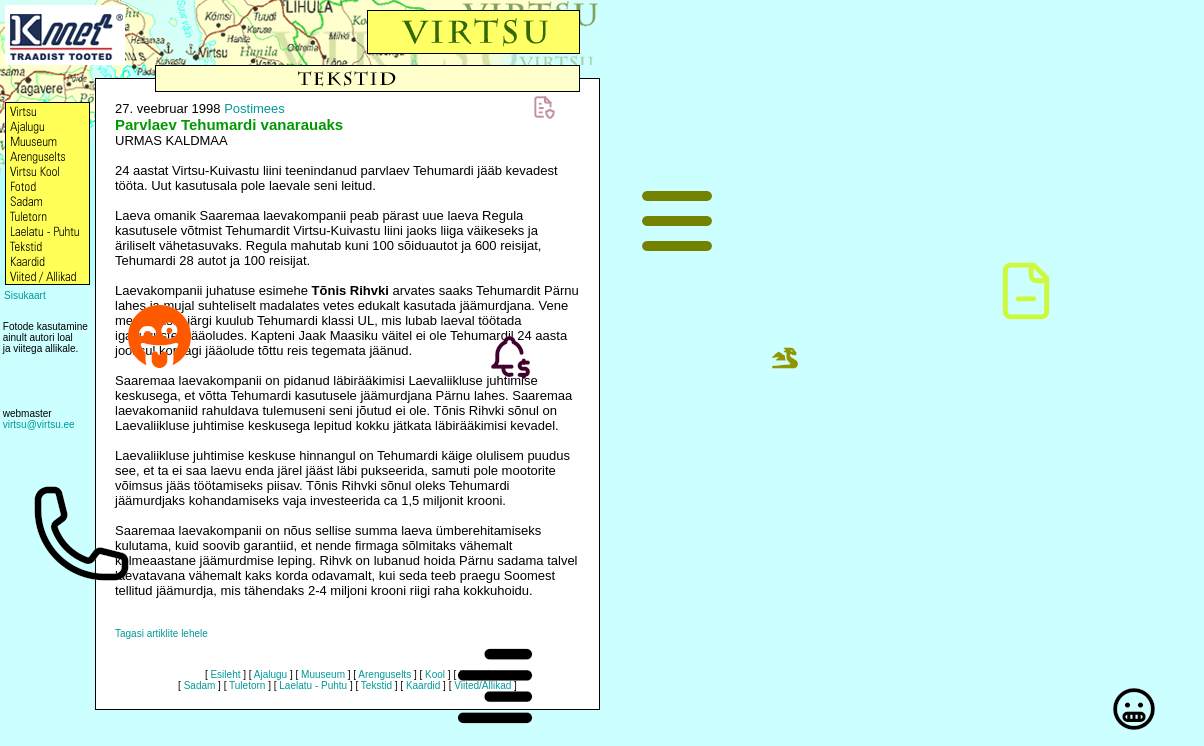 Image resolution: width=1204 pixels, height=746 pixels. What do you see at coordinates (495, 686) in the screenshot?
I see `align text to the right` at bounding box center [495, 686].